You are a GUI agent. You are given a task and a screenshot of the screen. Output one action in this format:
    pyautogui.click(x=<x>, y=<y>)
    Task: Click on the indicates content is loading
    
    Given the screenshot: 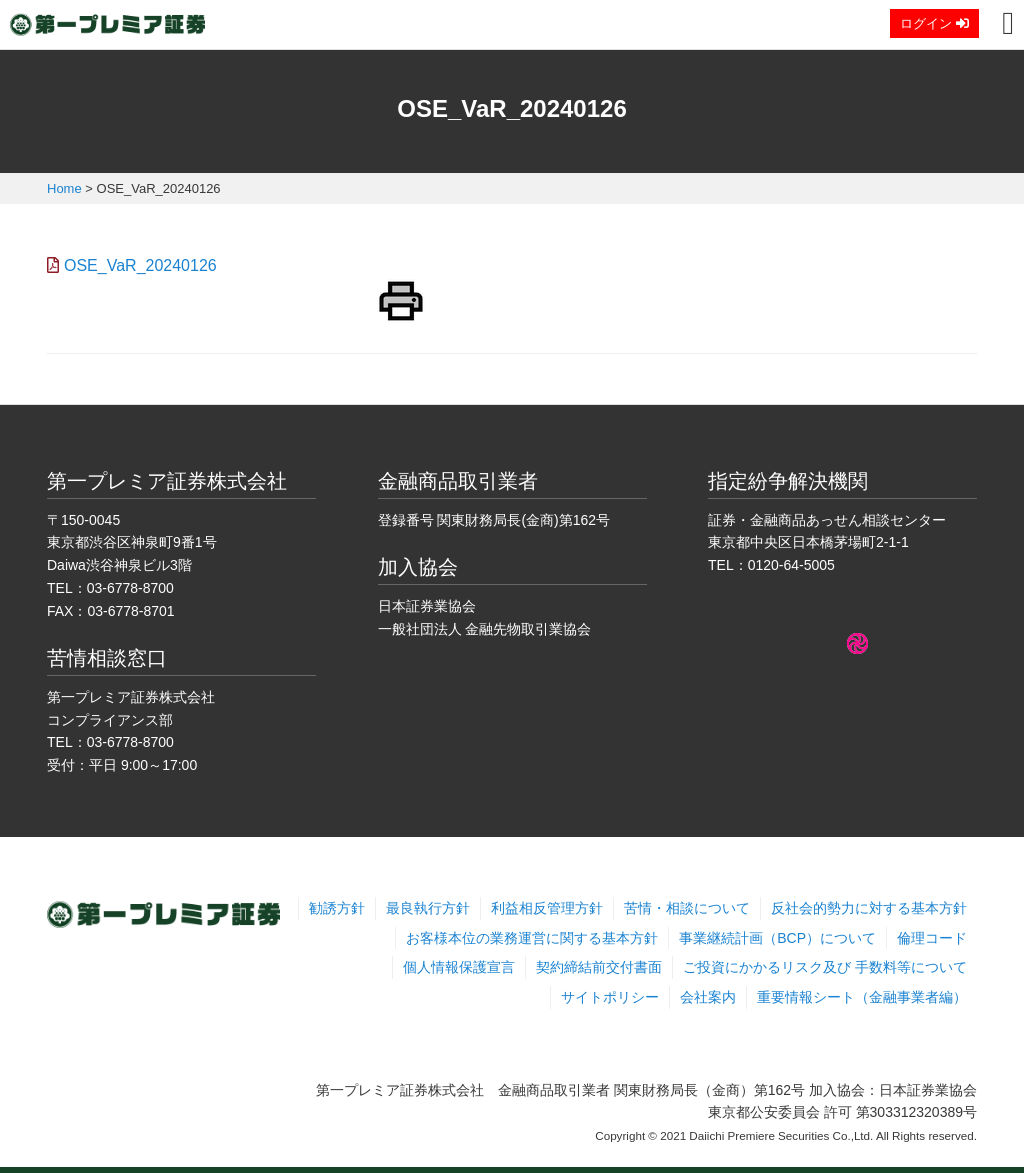 What is the action you would take?
    pyautogui.click(x=857, y=643)
    